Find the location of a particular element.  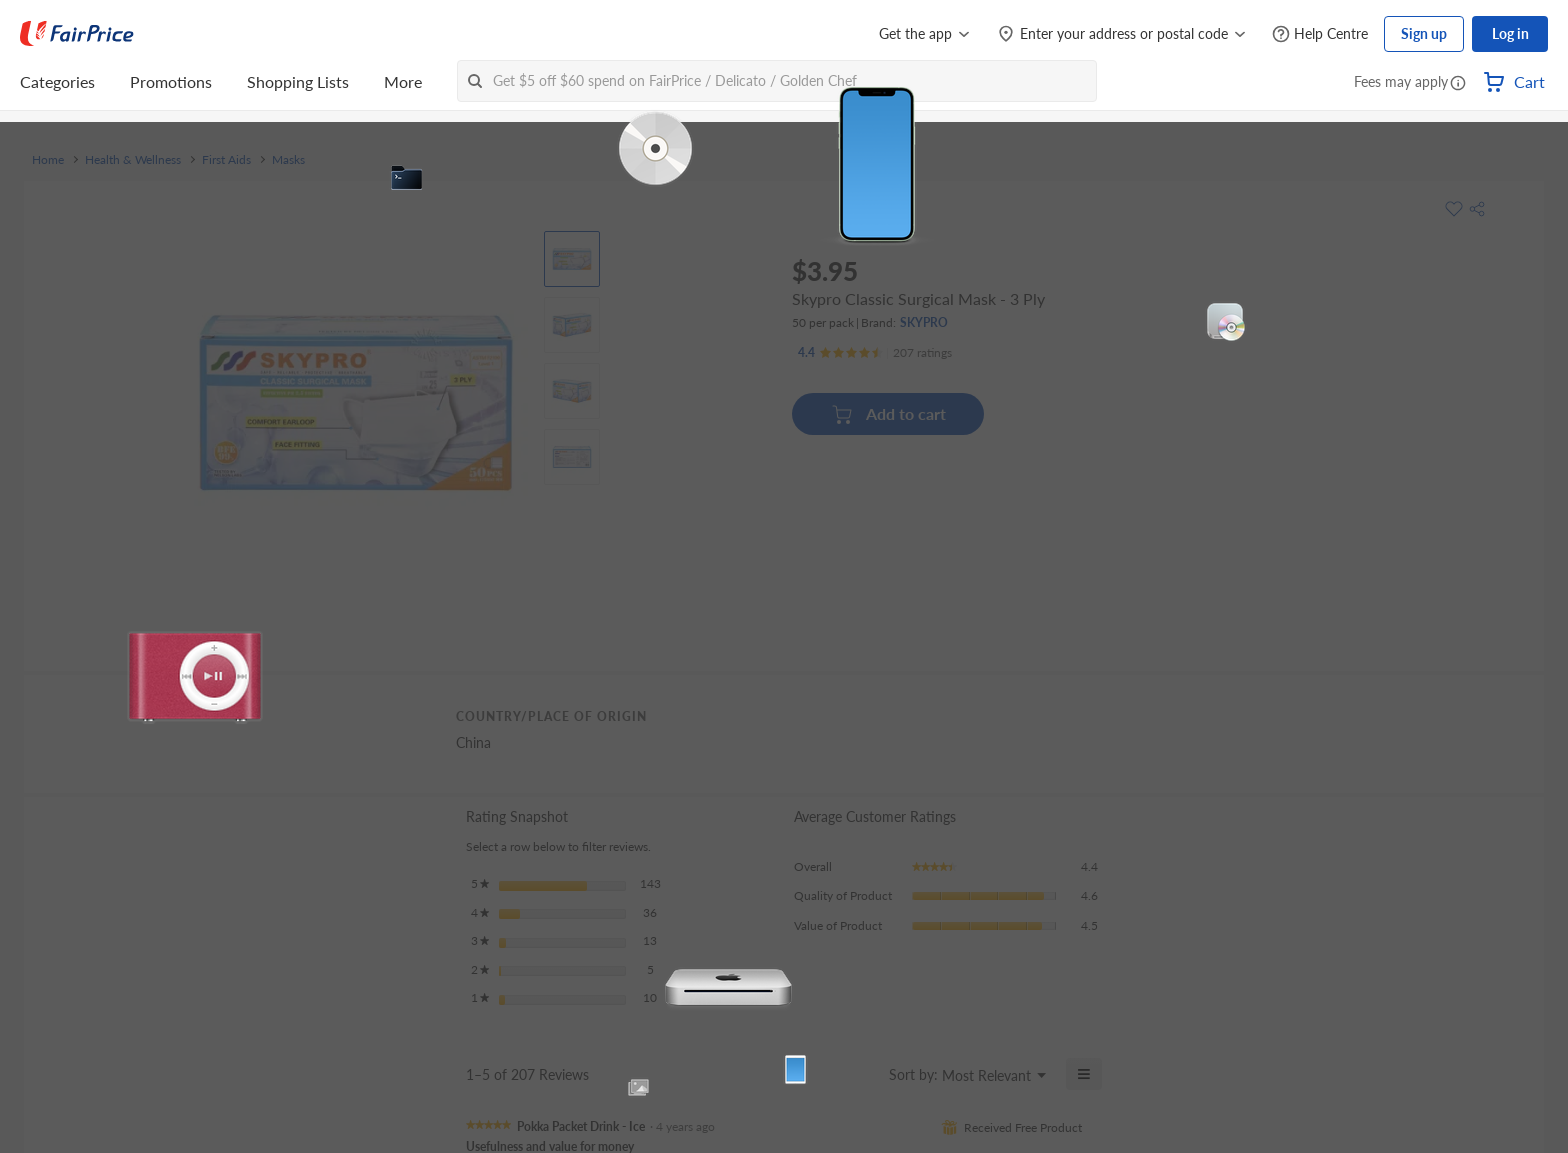

represents a mac mini device in system settings is located at coordinates (728, 968).